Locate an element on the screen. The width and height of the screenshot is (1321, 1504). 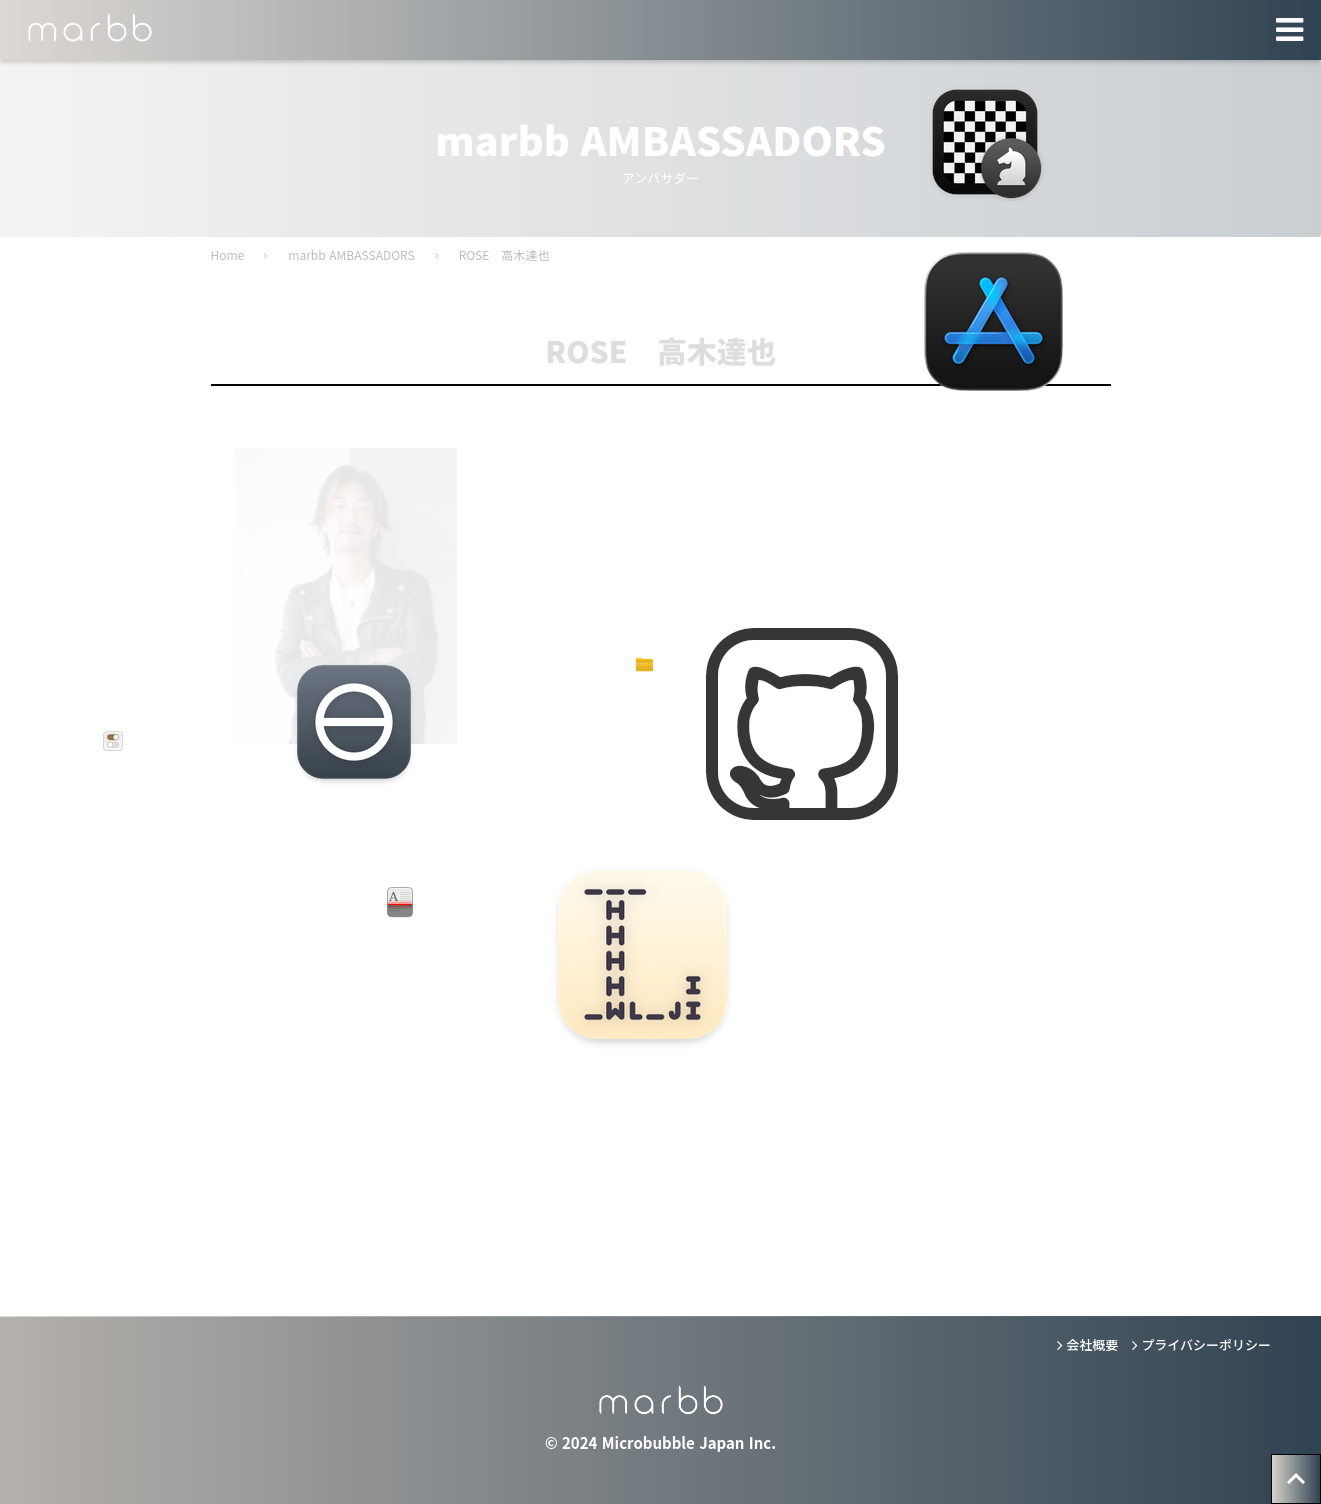
open letterpress text editor app is located at coordinates (642, 954).